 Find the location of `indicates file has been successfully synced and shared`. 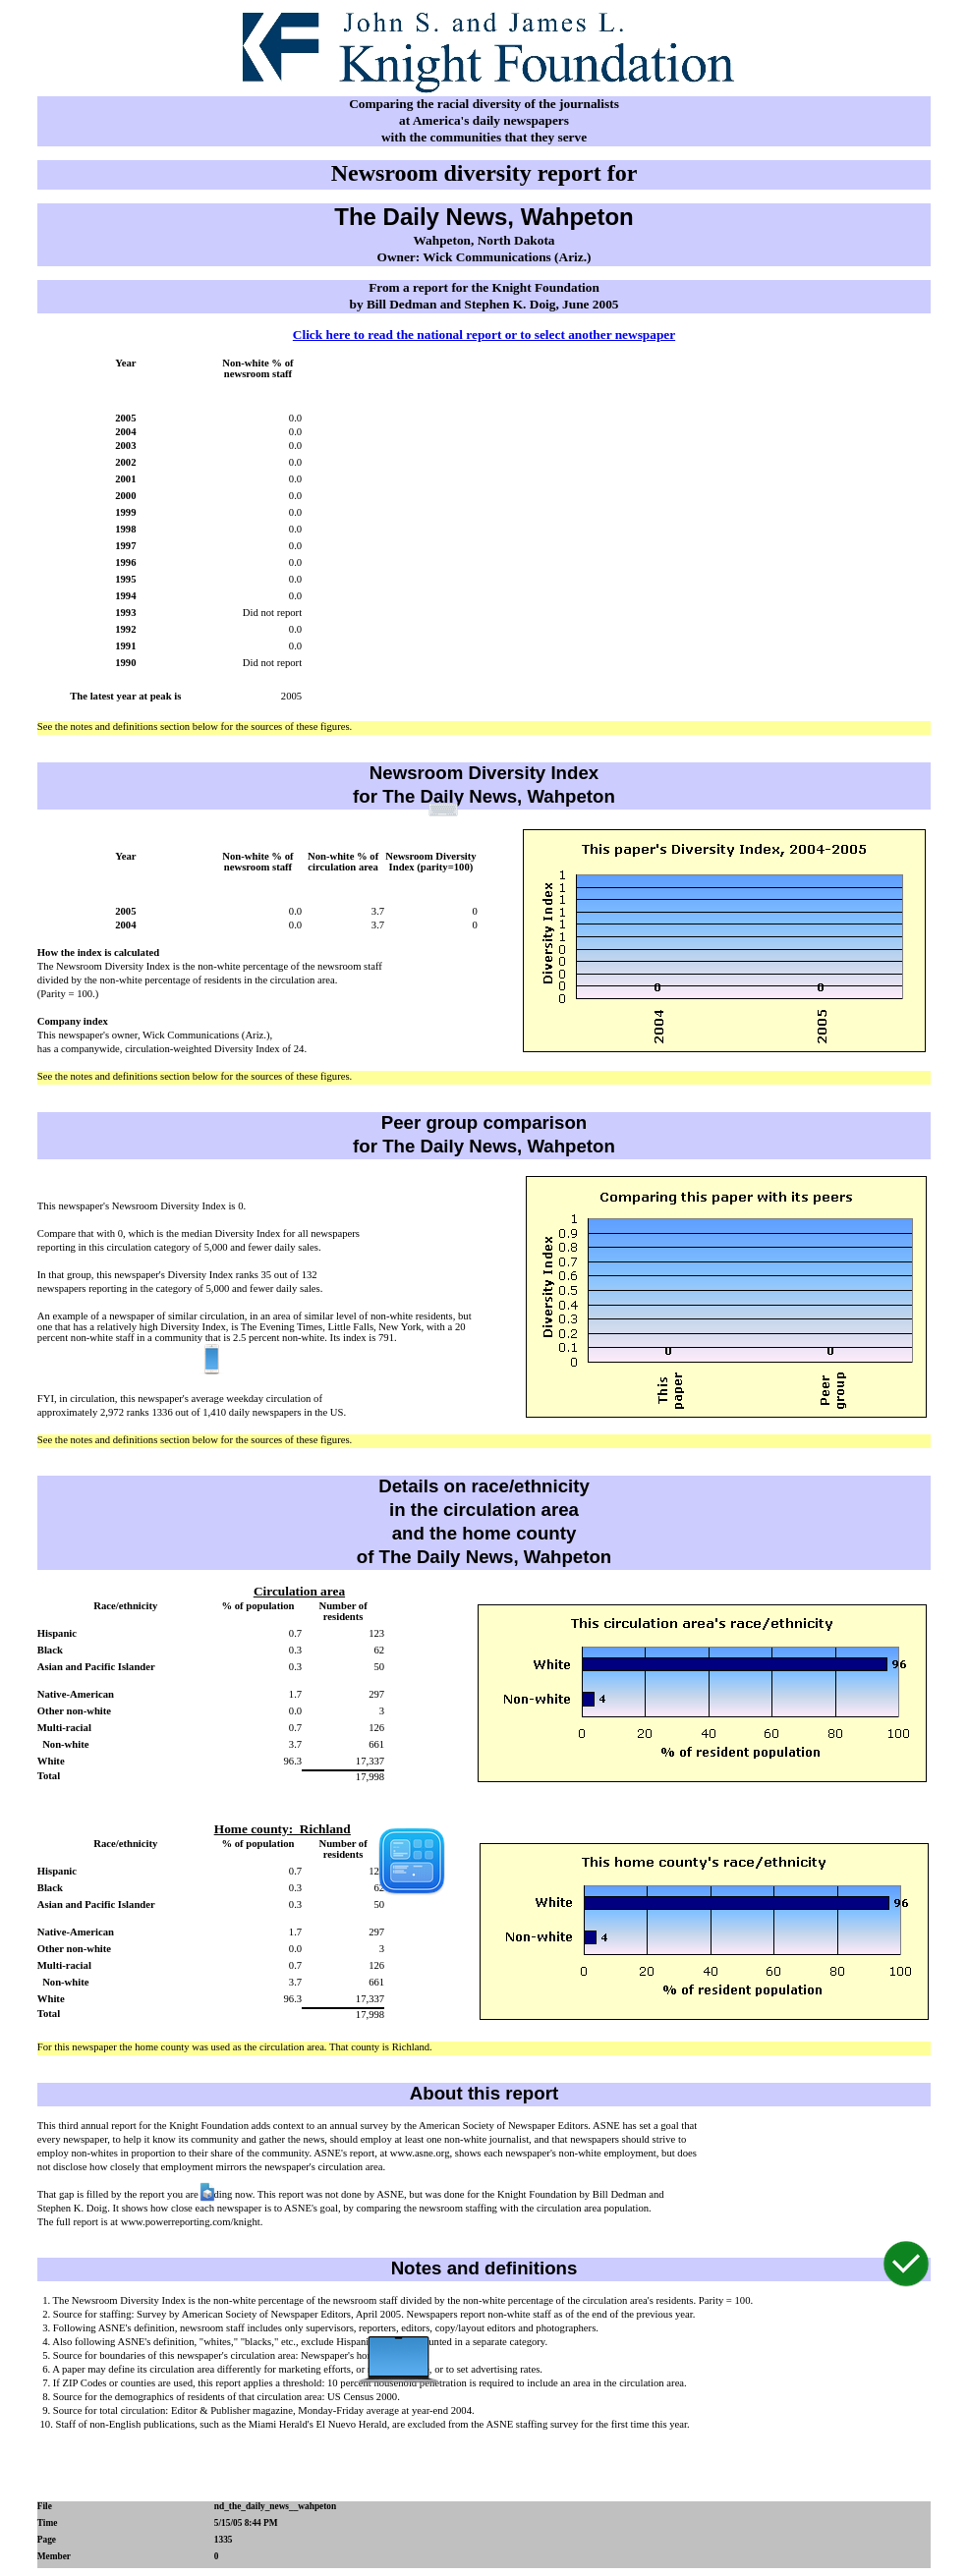

indicates file has been successfully synced and shared is located at coordinates (906, 2264).